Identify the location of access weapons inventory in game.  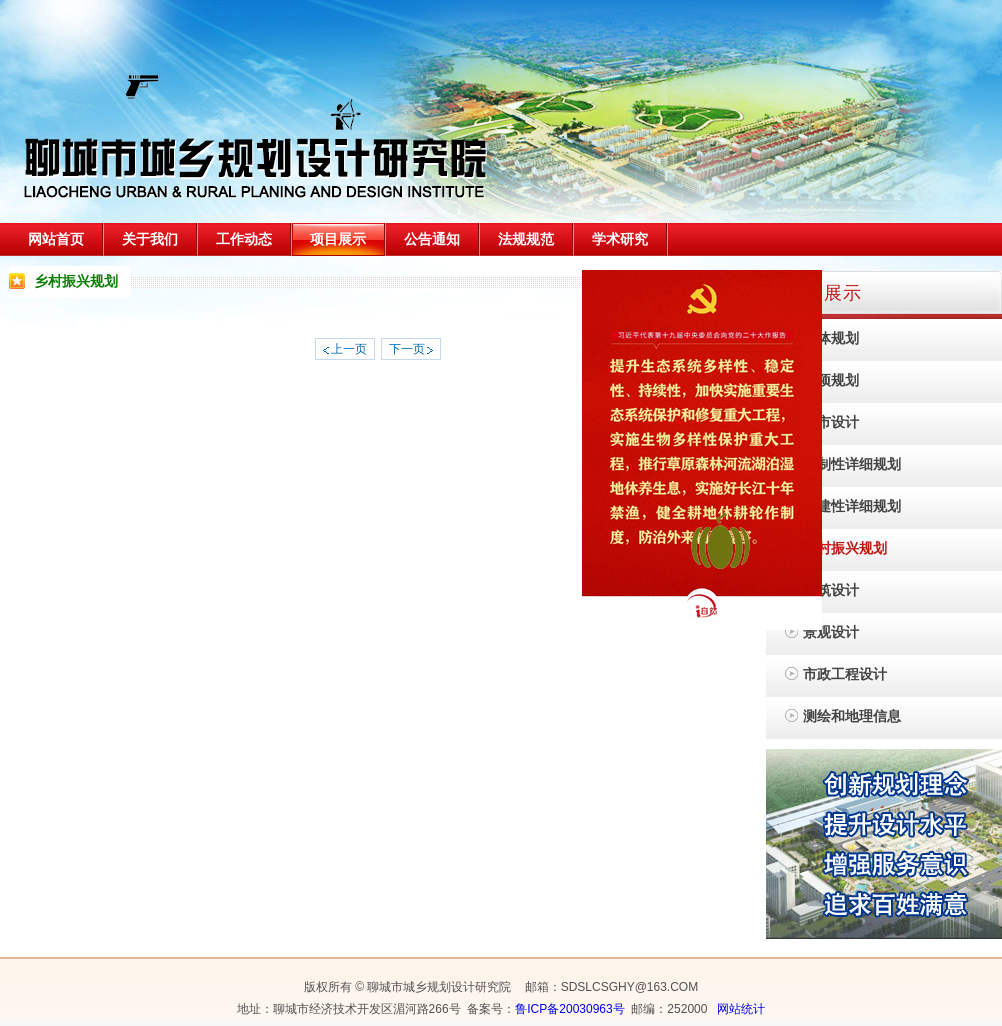
(142, 86).